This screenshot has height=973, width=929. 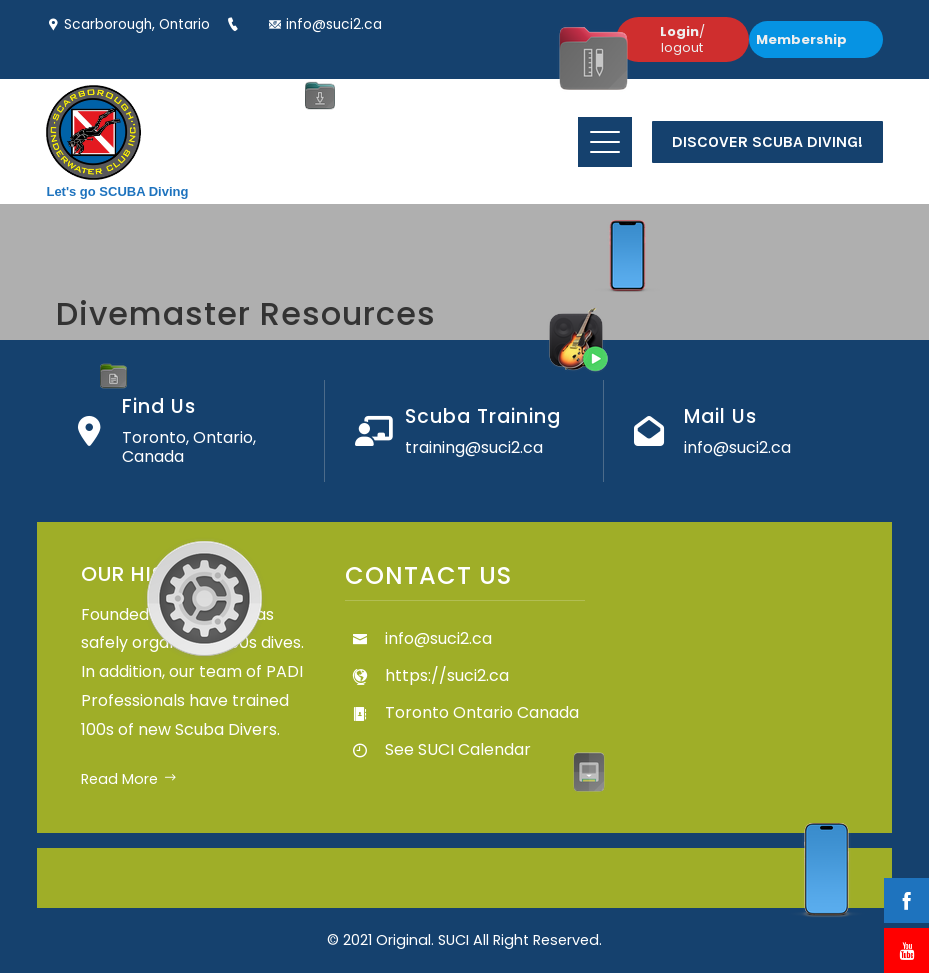 I want to click on iPhone XR device icon in coral/red color, so click(x=627, y=256).